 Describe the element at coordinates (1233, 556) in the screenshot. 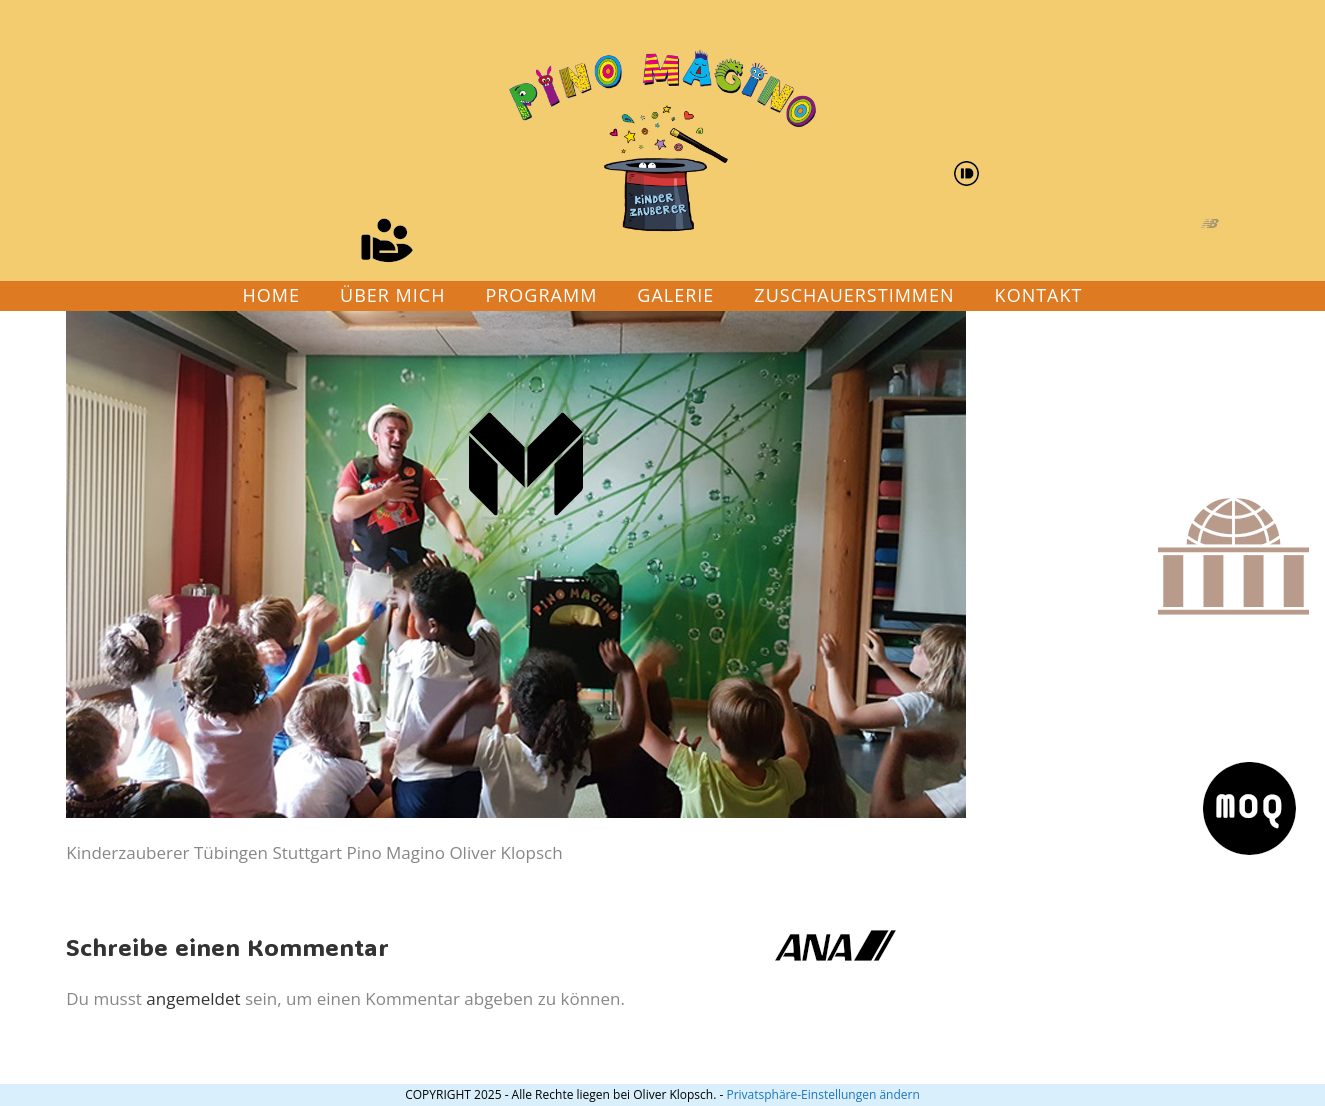

I see `open wikiversity website or app` at that location.